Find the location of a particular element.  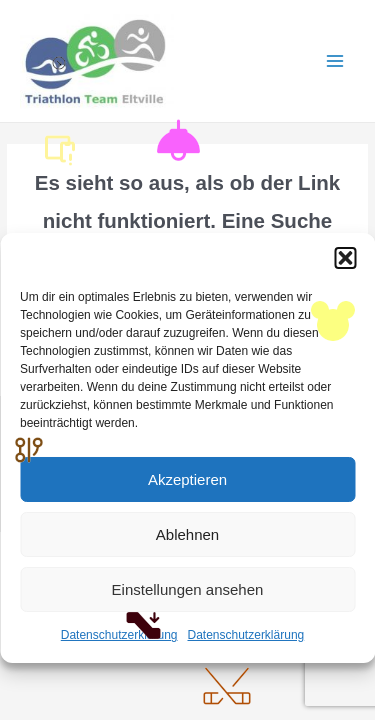

access disney content or services is located at coordinates (333, 321).